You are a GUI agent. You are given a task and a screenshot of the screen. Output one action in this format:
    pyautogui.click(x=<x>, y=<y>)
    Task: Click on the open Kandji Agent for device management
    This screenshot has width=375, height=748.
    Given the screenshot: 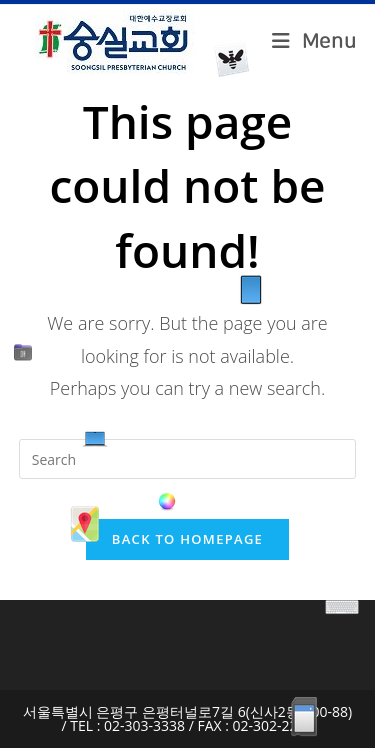 What is the action you would take?
    pyautogui.click(x=231, y=59)
    